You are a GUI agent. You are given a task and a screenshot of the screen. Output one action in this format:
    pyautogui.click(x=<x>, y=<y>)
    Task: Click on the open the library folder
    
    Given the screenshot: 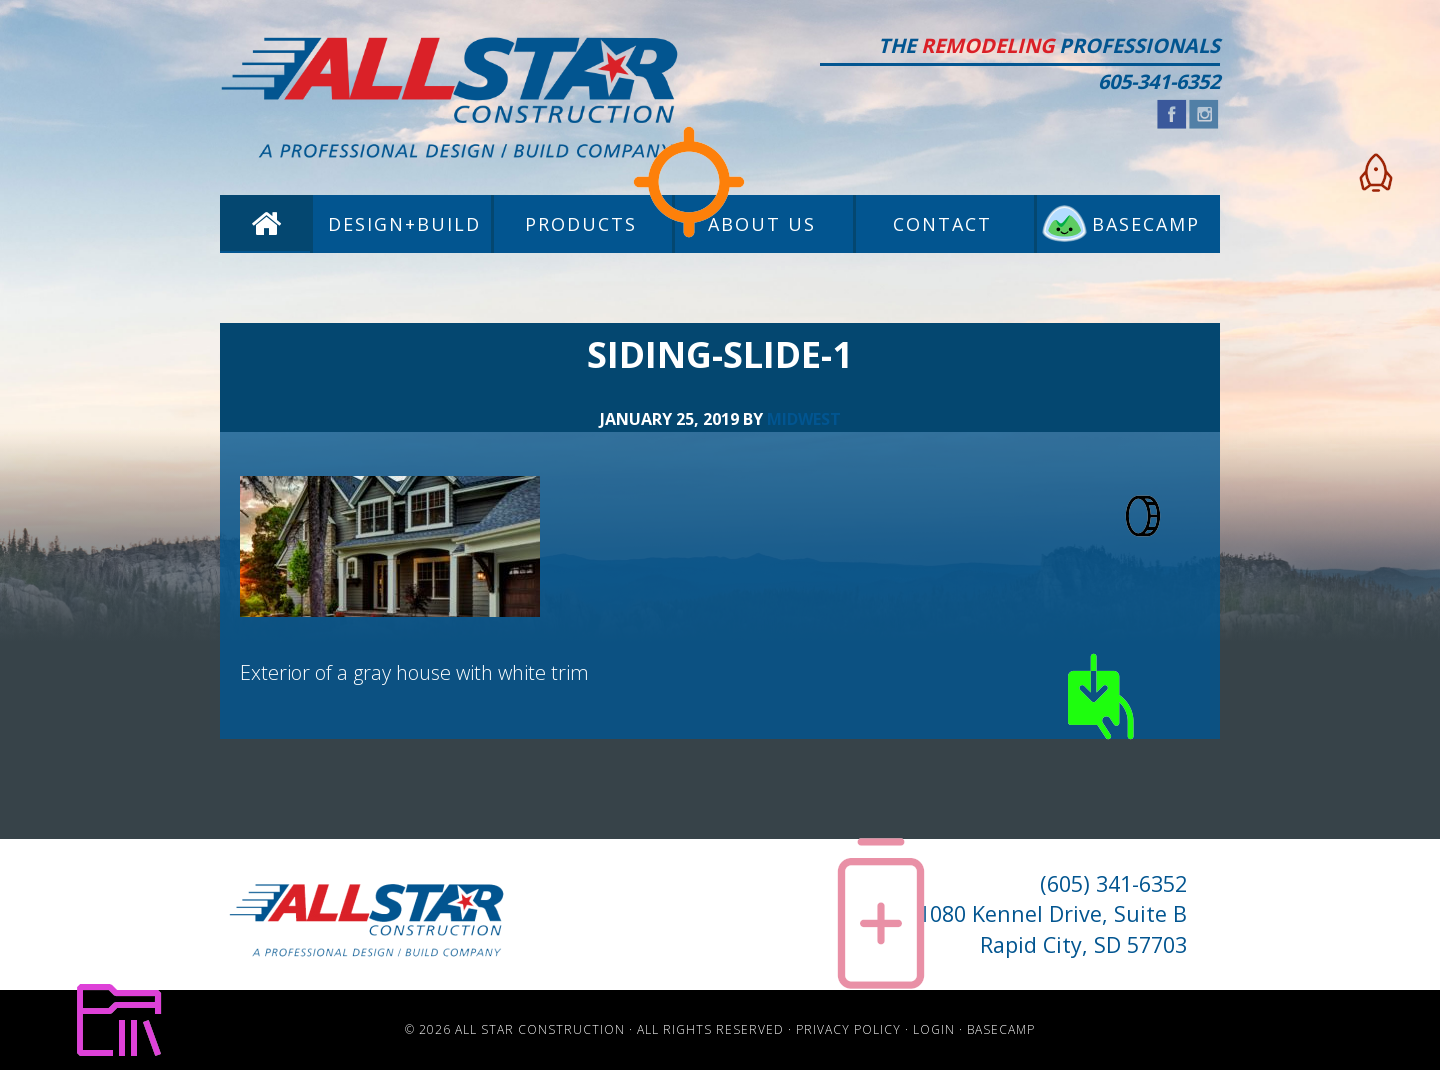 What is the action you would take?
    pyautogui.click(x=119, y=1020)
    